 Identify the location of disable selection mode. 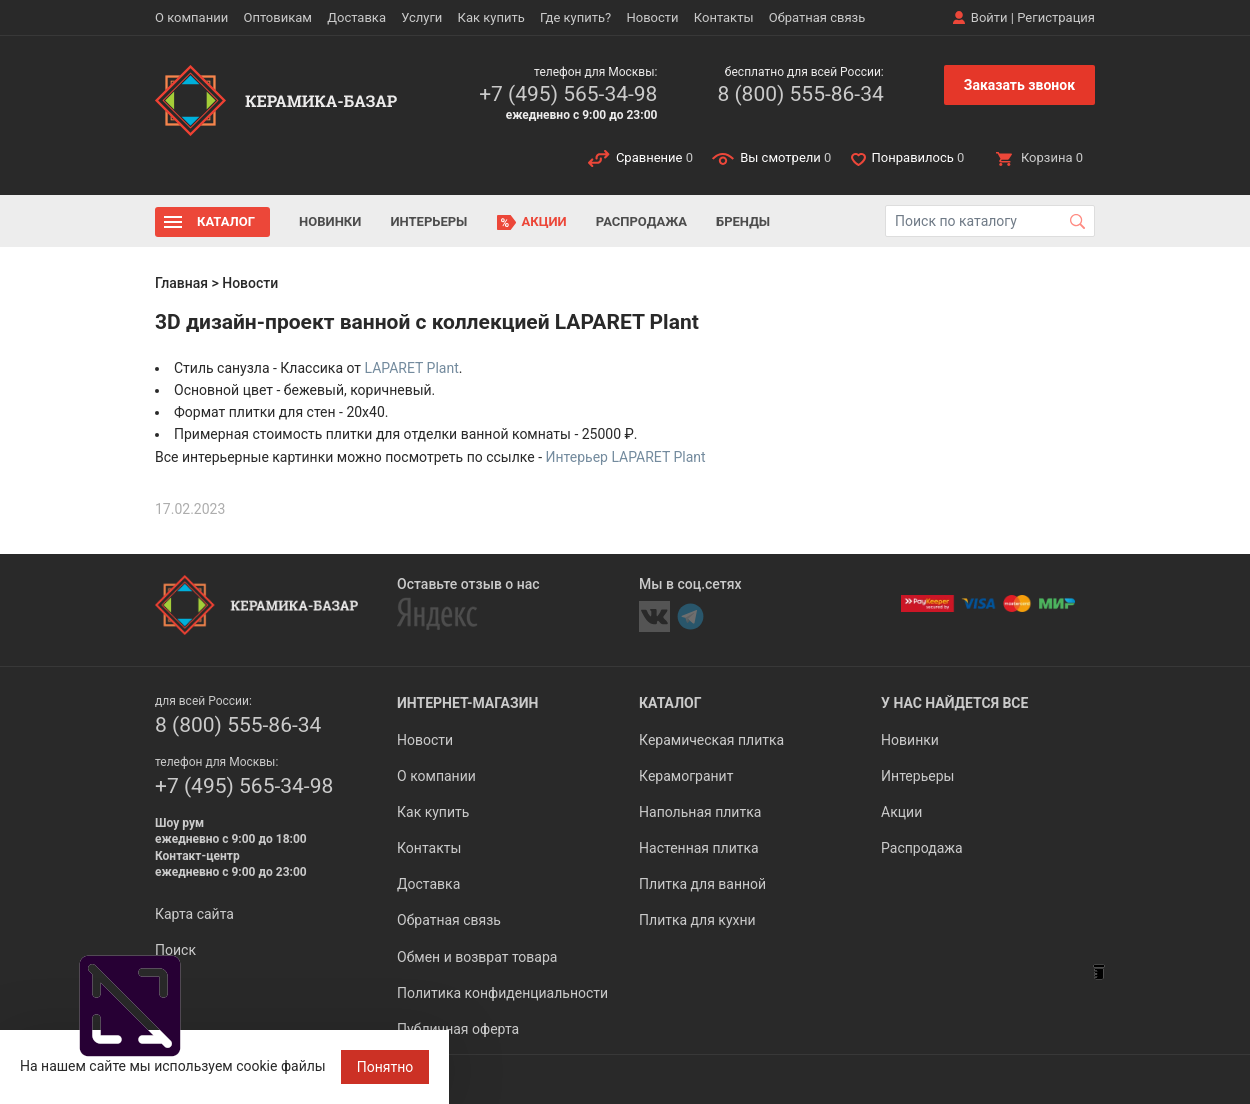
(130, 1006).